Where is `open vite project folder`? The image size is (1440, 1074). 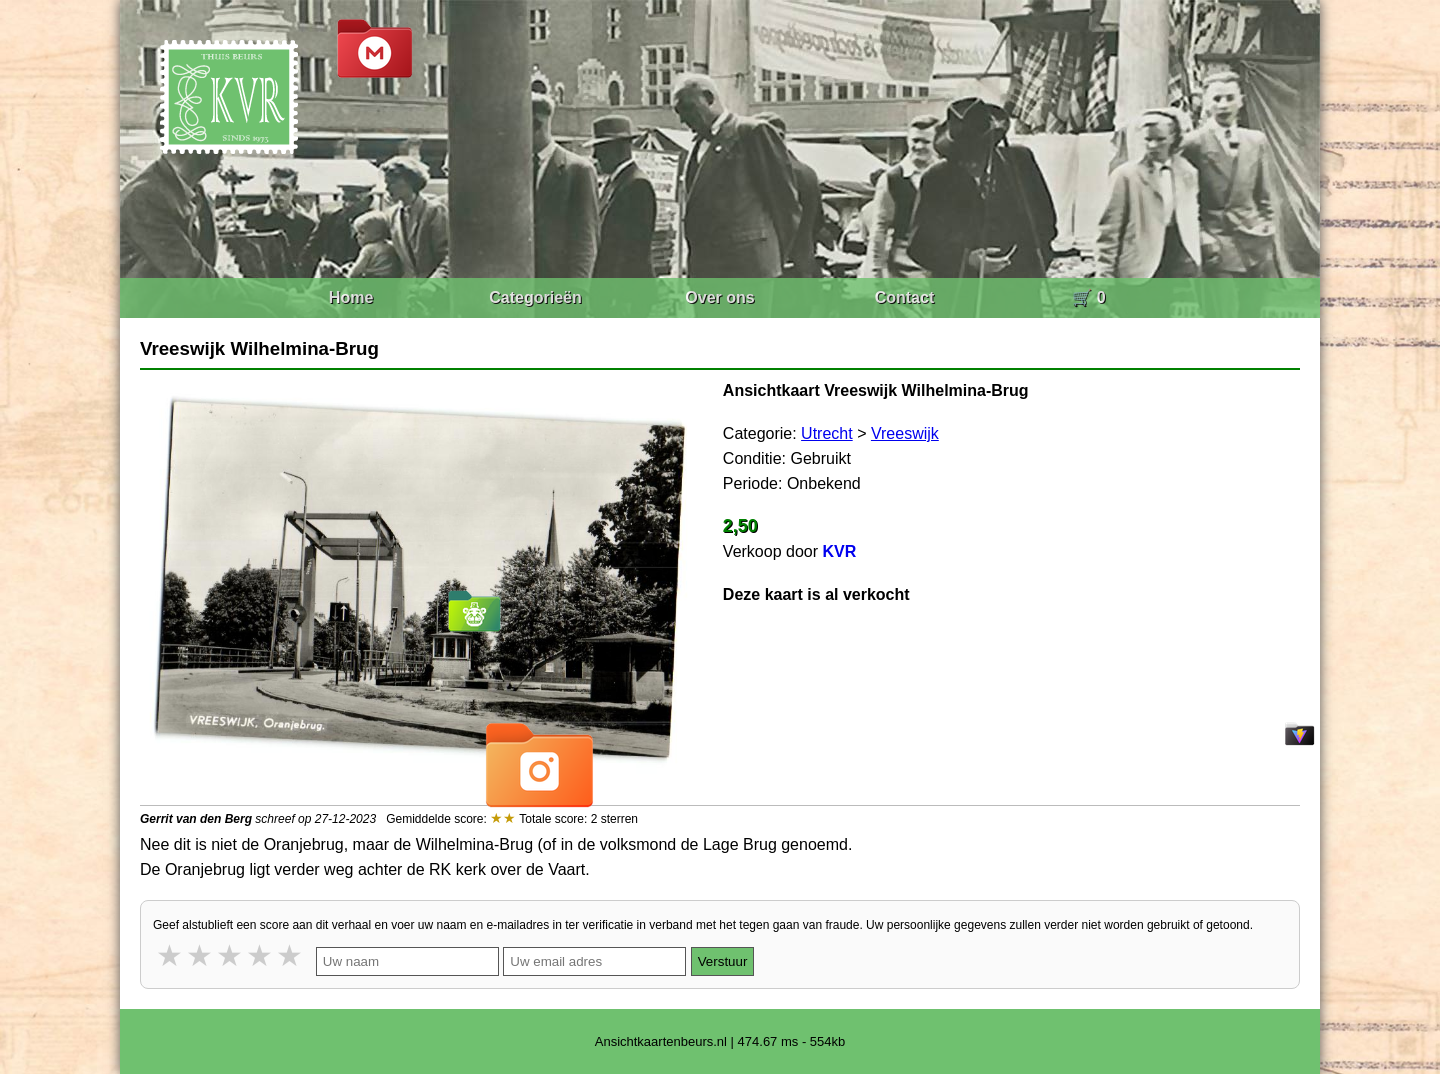 open vite project folder is located at coordinates (1299, 734).